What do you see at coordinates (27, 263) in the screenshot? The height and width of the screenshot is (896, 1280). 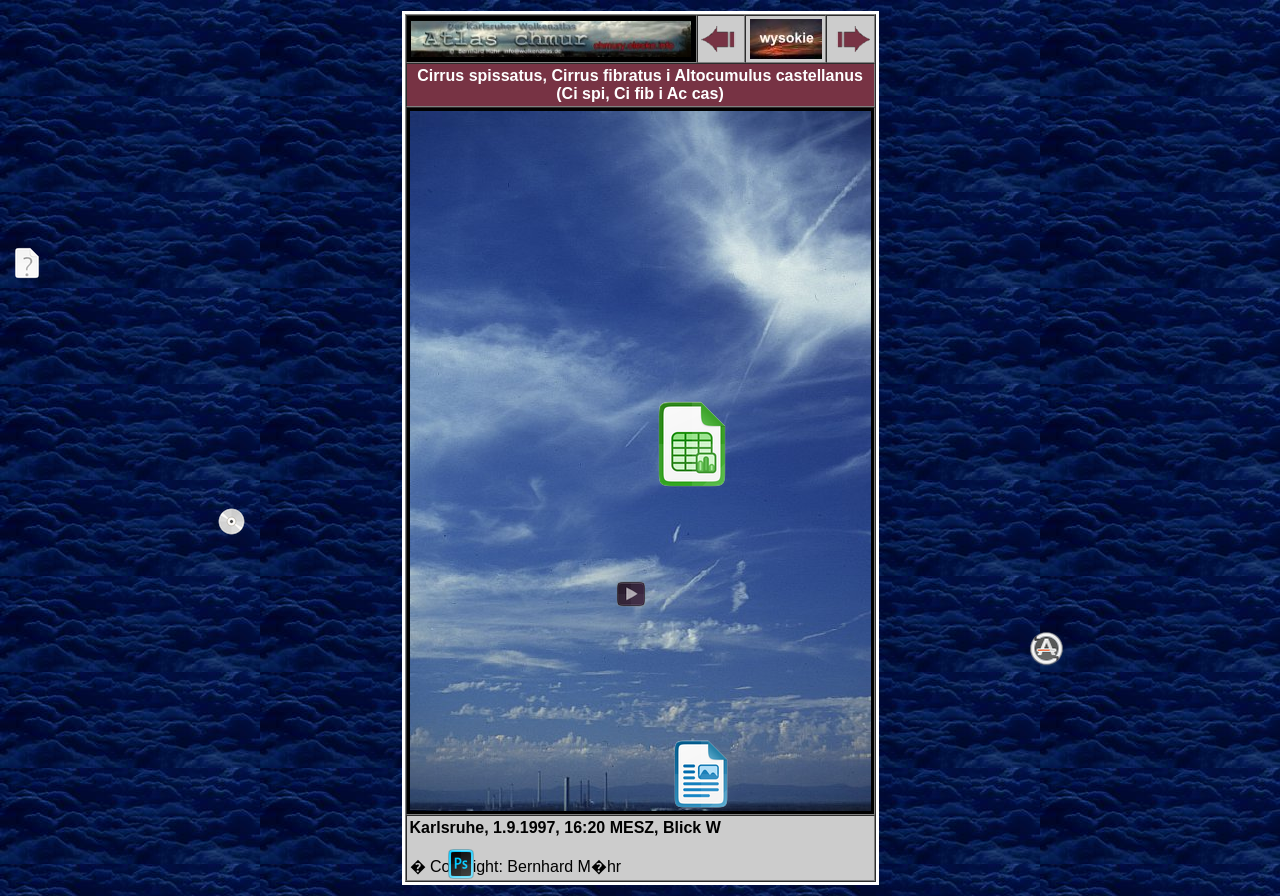 I see `unknown or unrecognized file type` at bounding box center [27, 263].